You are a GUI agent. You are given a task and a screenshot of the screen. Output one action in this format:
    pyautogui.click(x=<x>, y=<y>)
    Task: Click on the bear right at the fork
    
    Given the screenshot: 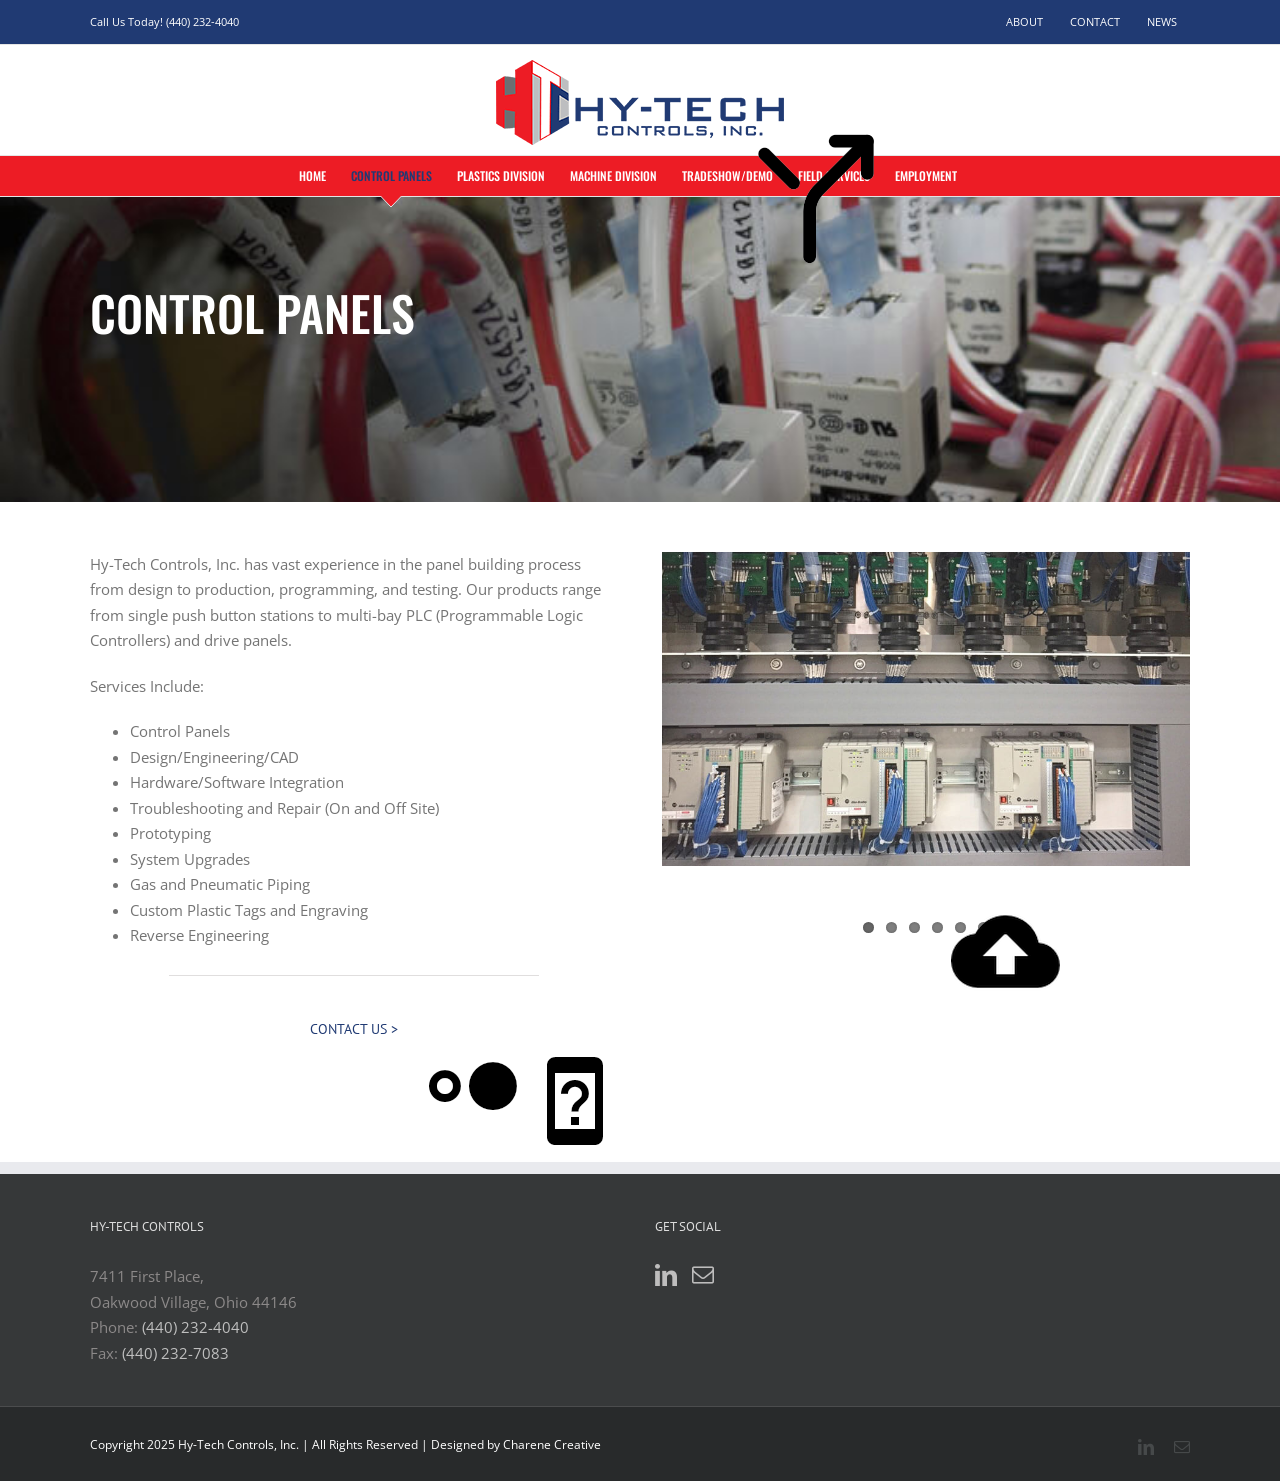 What is the action you would take?
    pyautogui.click(x=816, y=199)
    